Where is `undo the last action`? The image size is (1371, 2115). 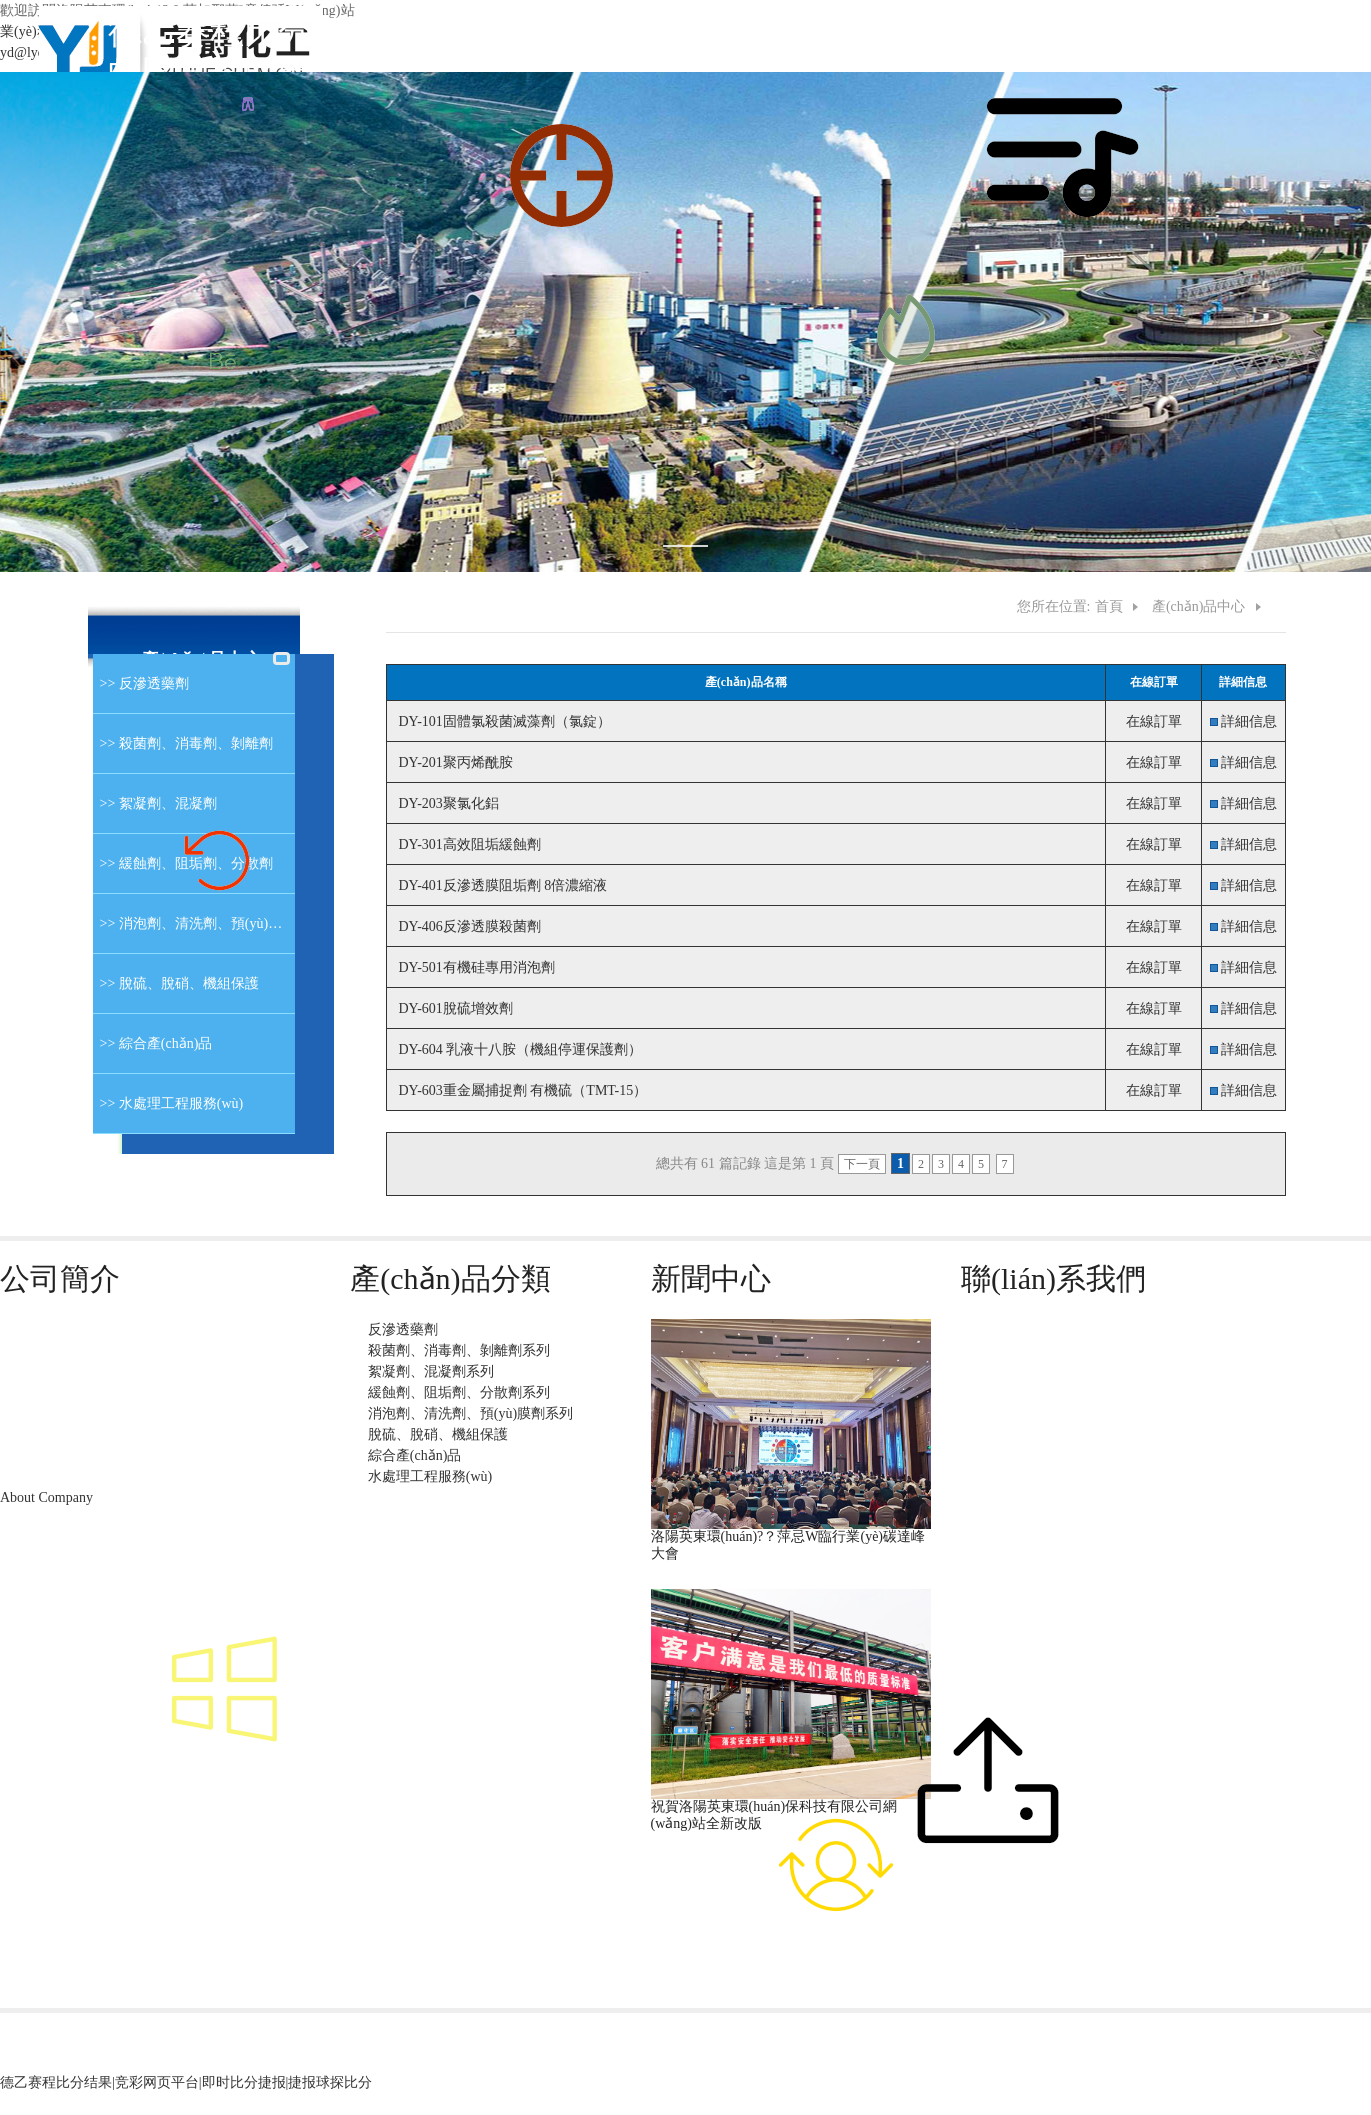
undo the last action is located at coordinates (219, 860).